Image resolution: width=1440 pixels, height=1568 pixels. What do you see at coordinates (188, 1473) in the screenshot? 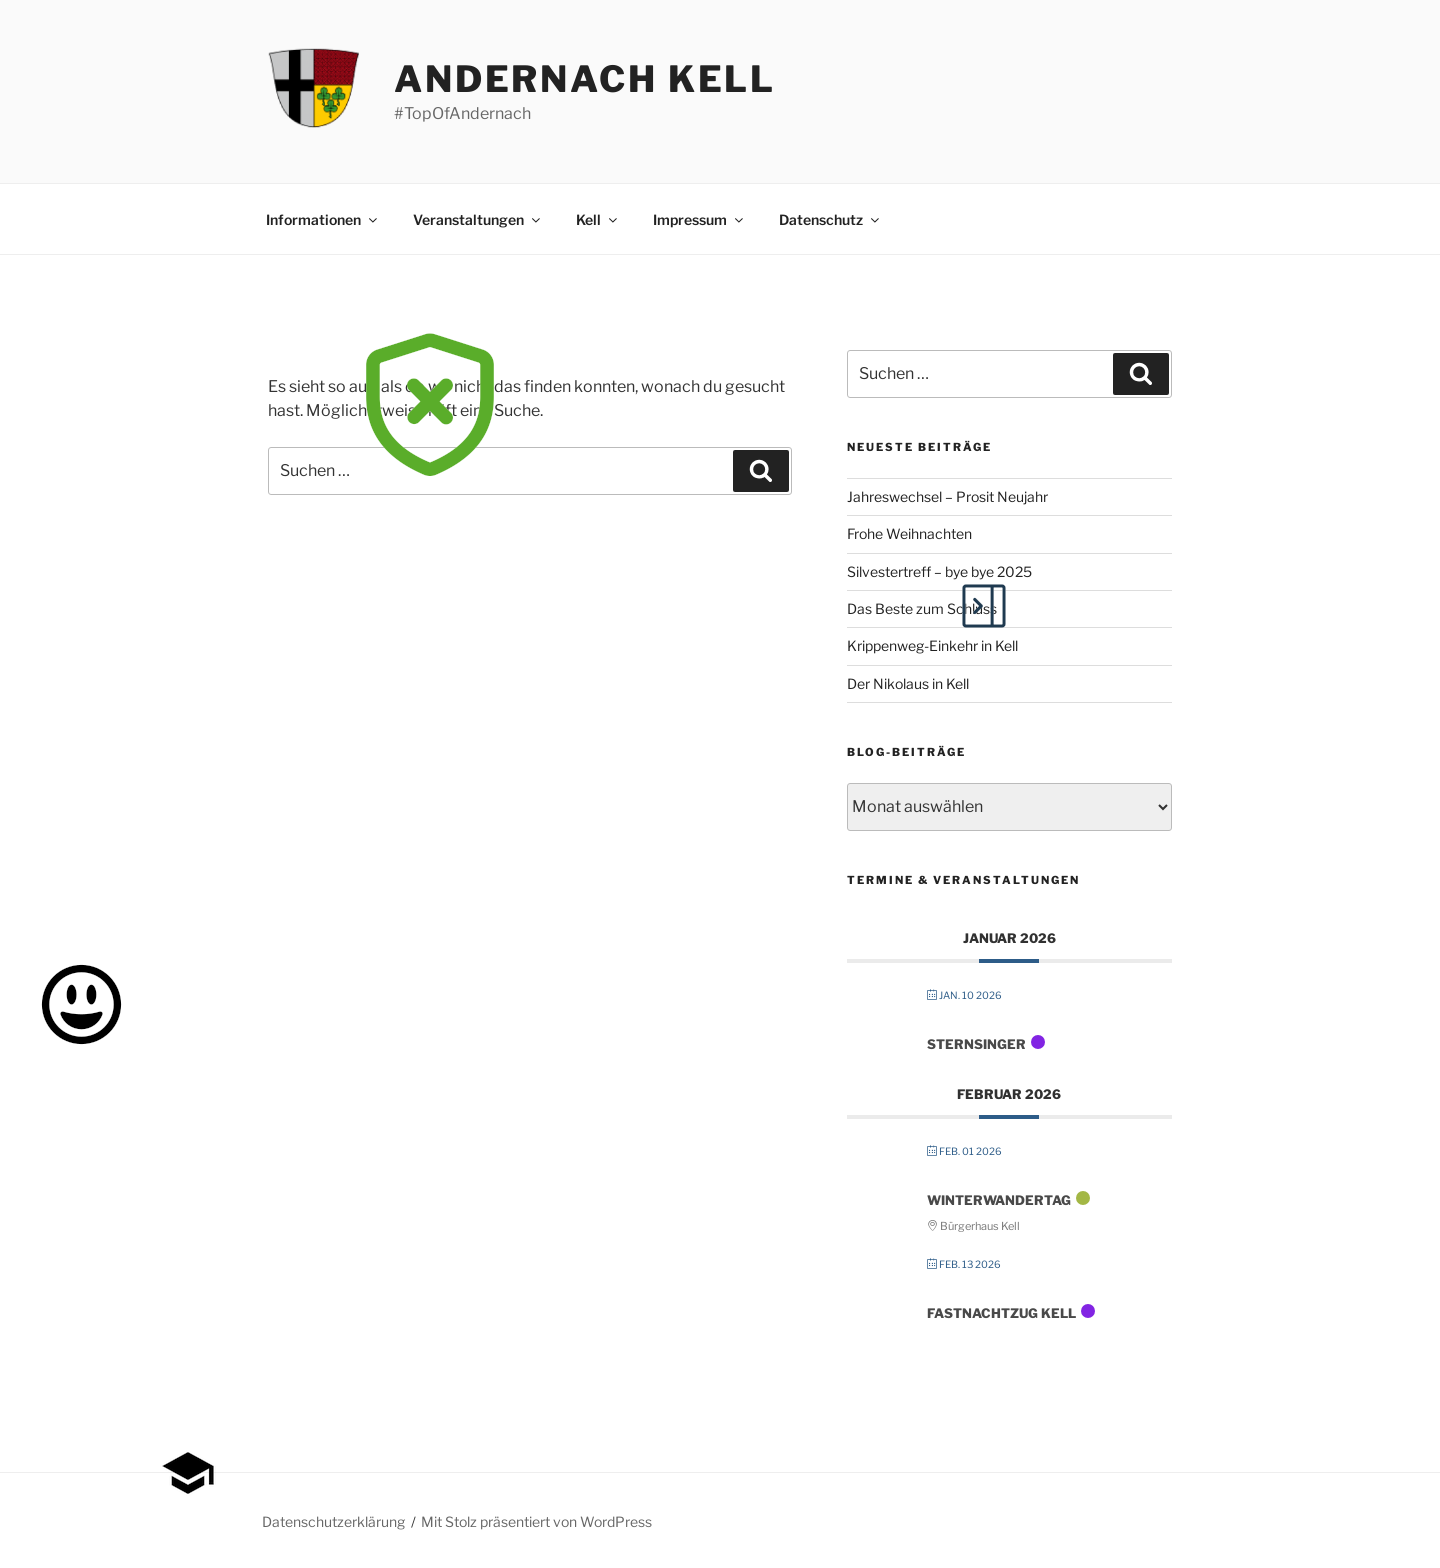
I see `access education or school-related content` at bounding box center [188, 1473].